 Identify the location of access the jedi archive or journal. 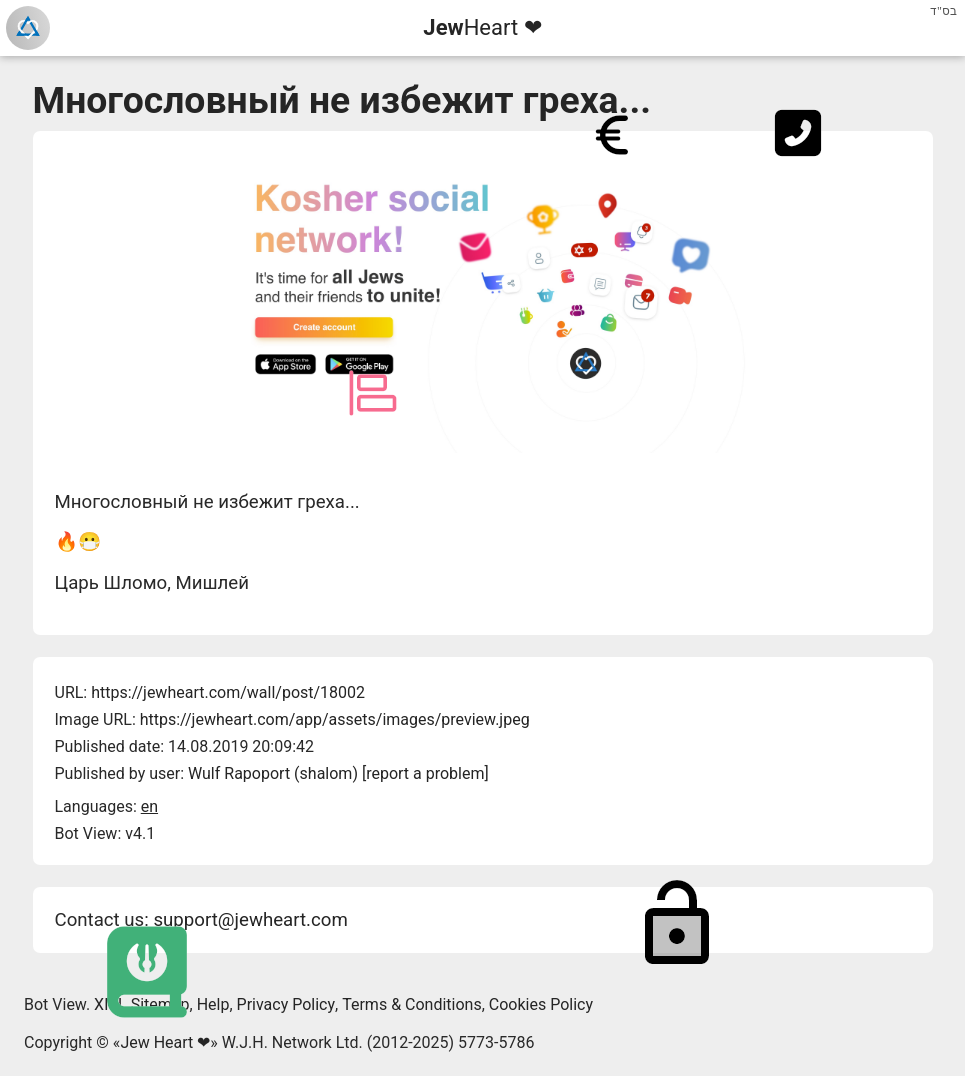
(147, 972).